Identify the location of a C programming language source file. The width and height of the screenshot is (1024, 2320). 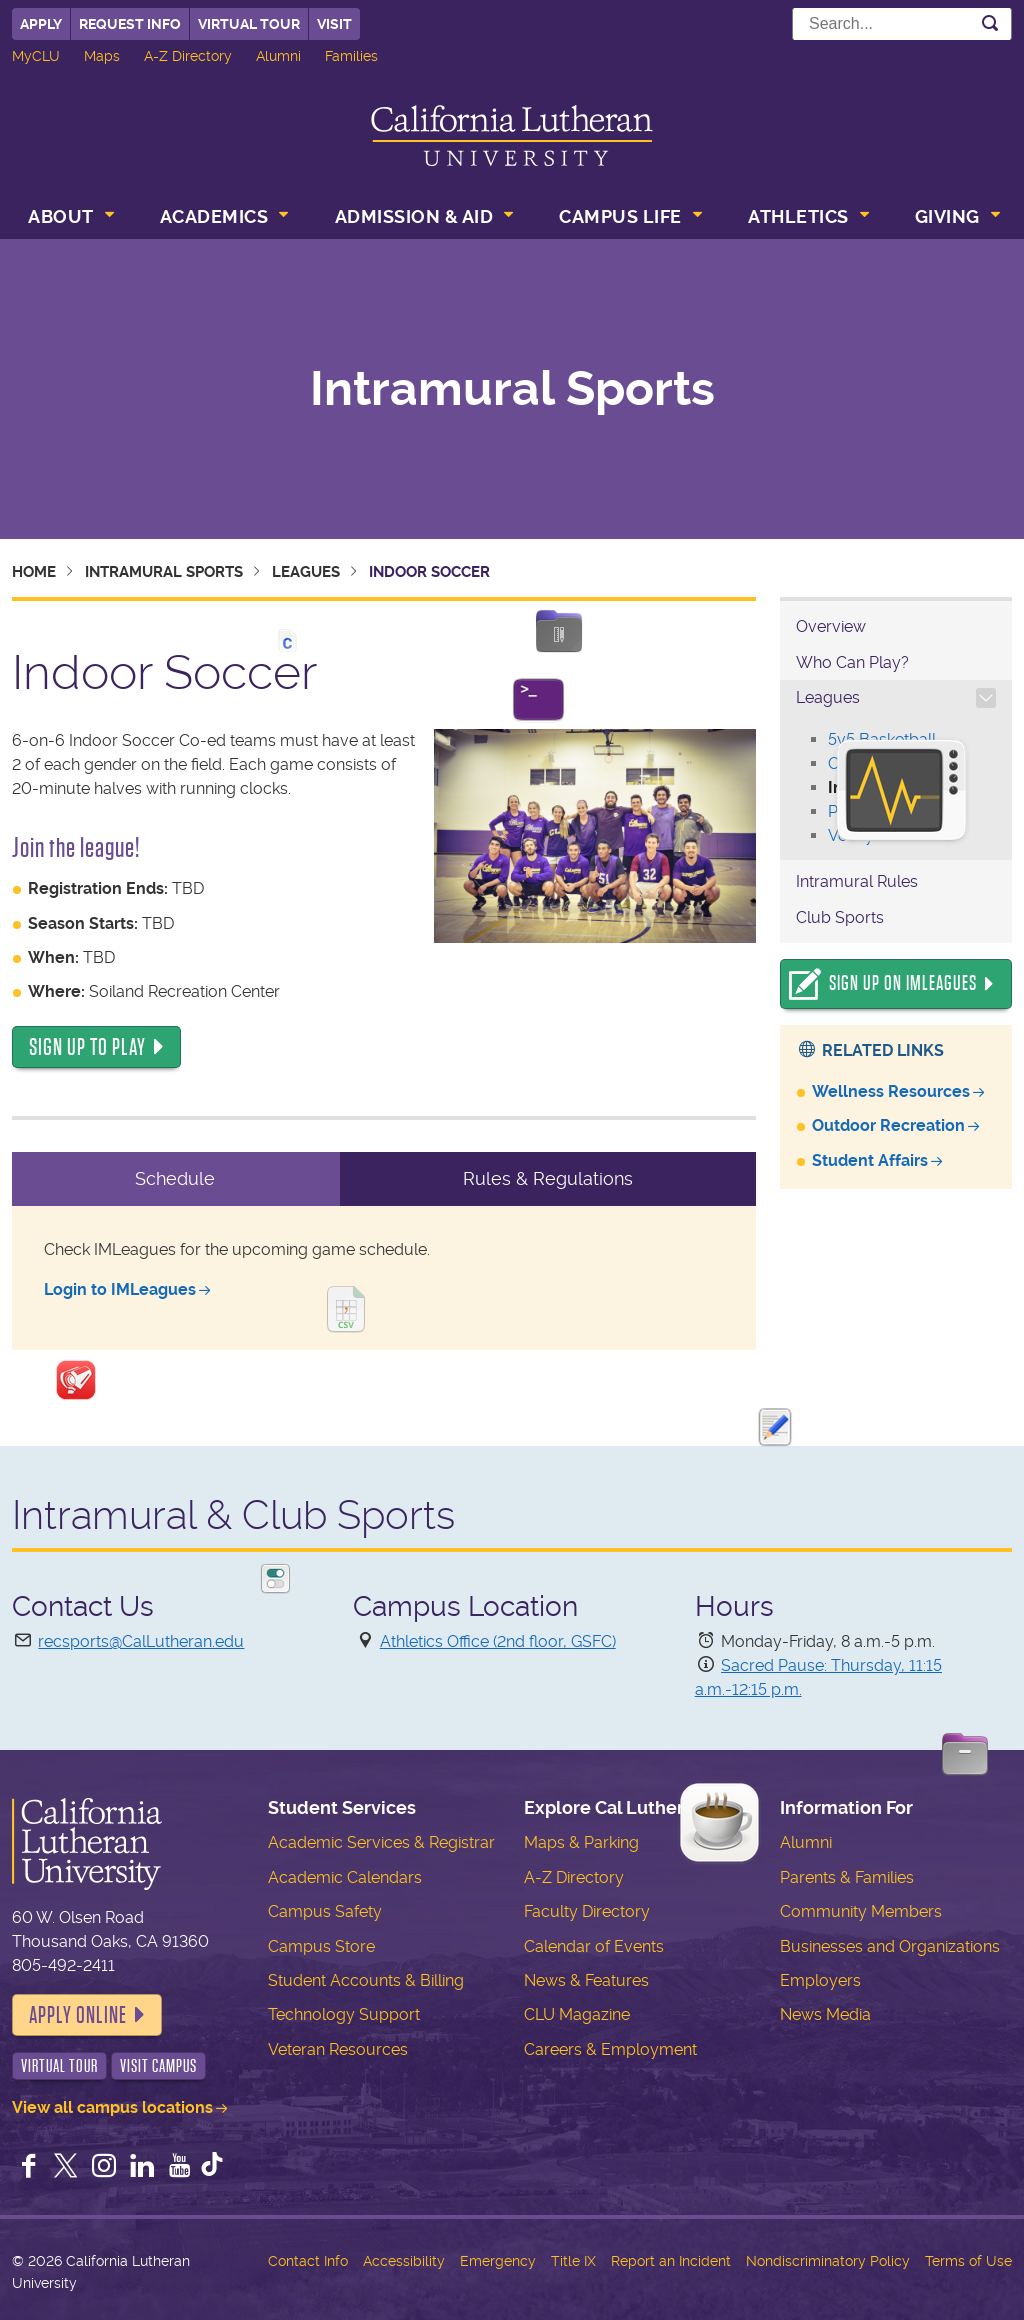
(287, 640).